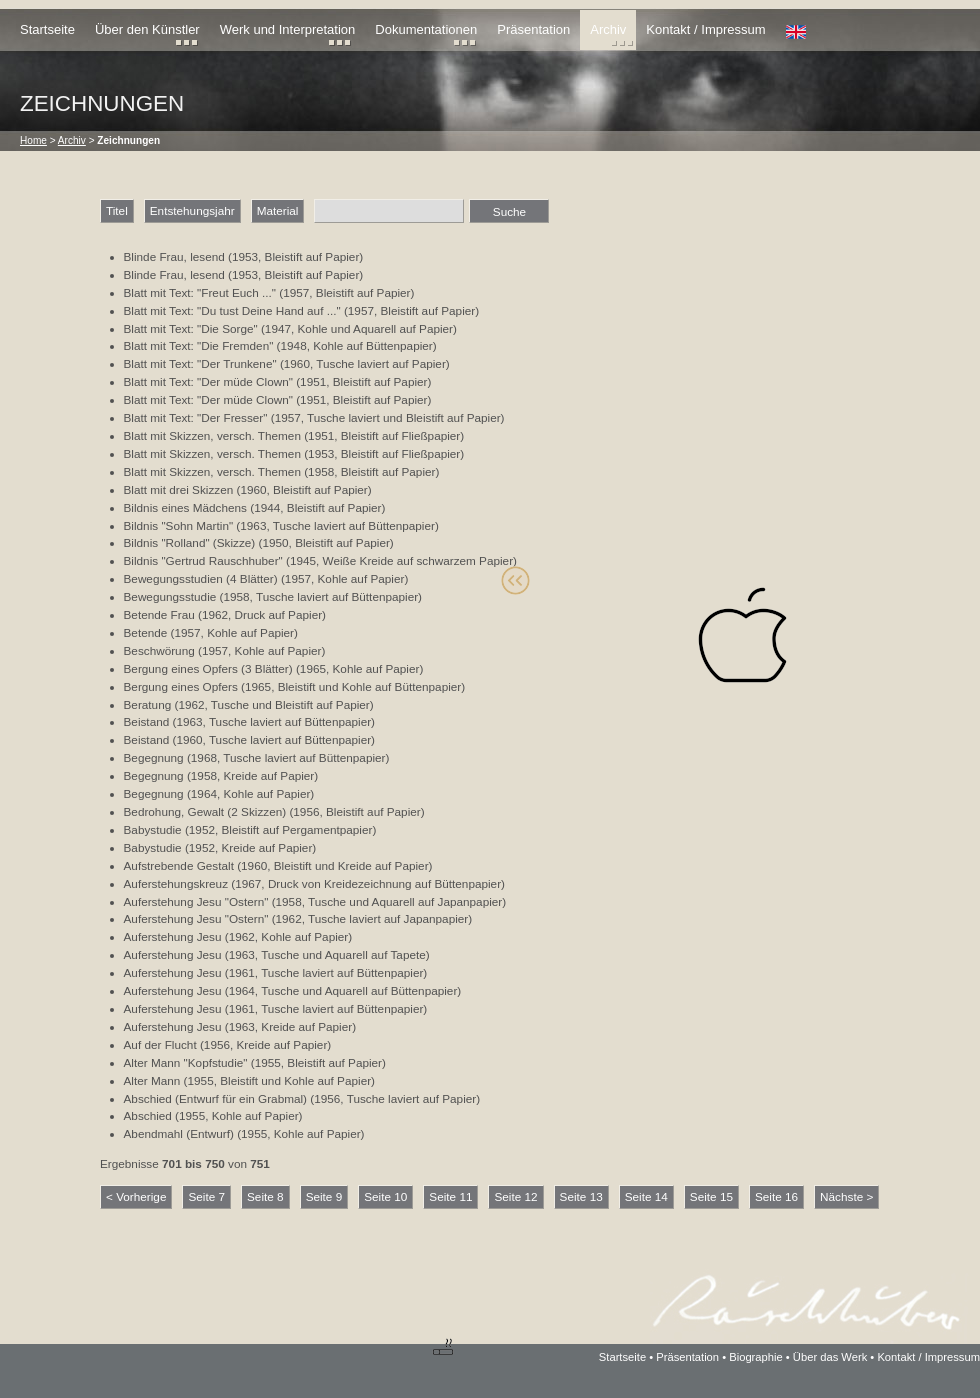 This screenshot has width=980, height=1398. What do you see at coordinates (443, 1349) in the screenshot?
I see `indicates a designated smoking area` at bounding box center [443, 1349].